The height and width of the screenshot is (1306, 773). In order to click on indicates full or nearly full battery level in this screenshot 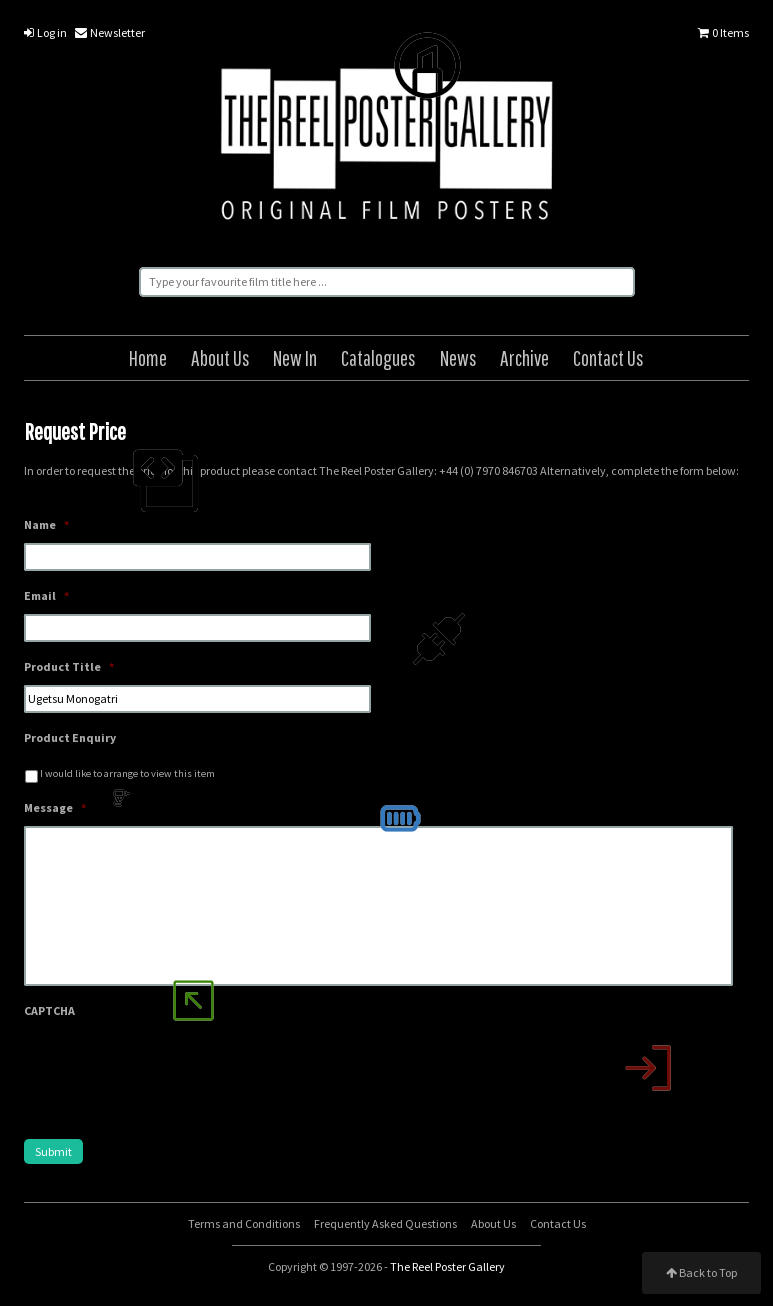, I will do `click(400, 818)`.